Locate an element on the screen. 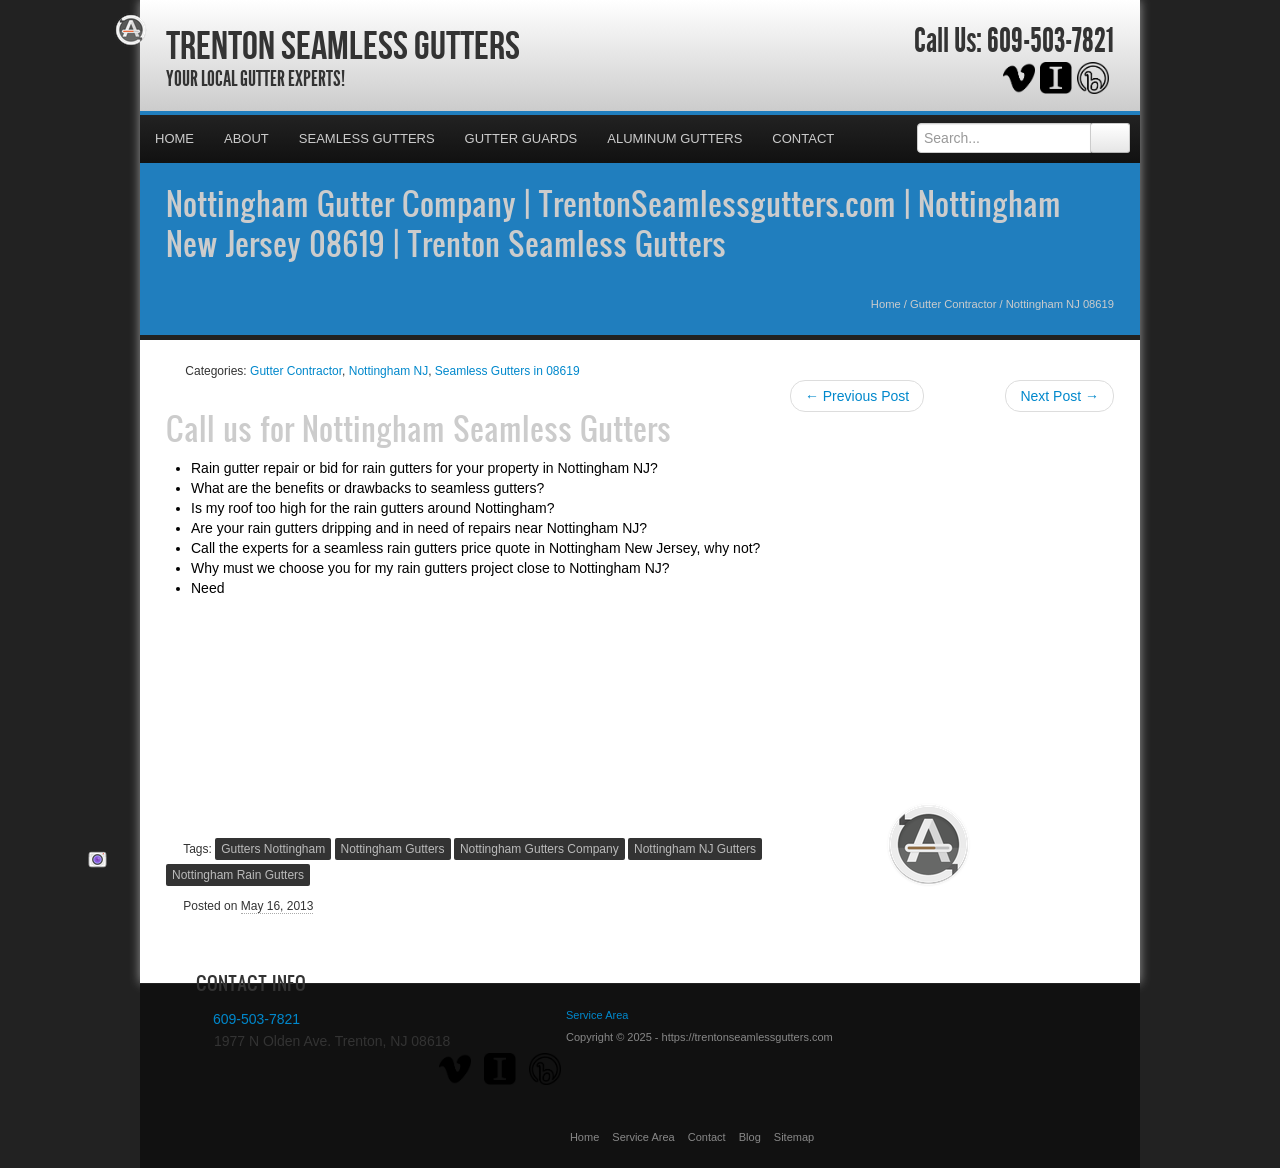 This screenshot has width=1280, height=1168. check for available software updates is located at coordinates (928, 844).